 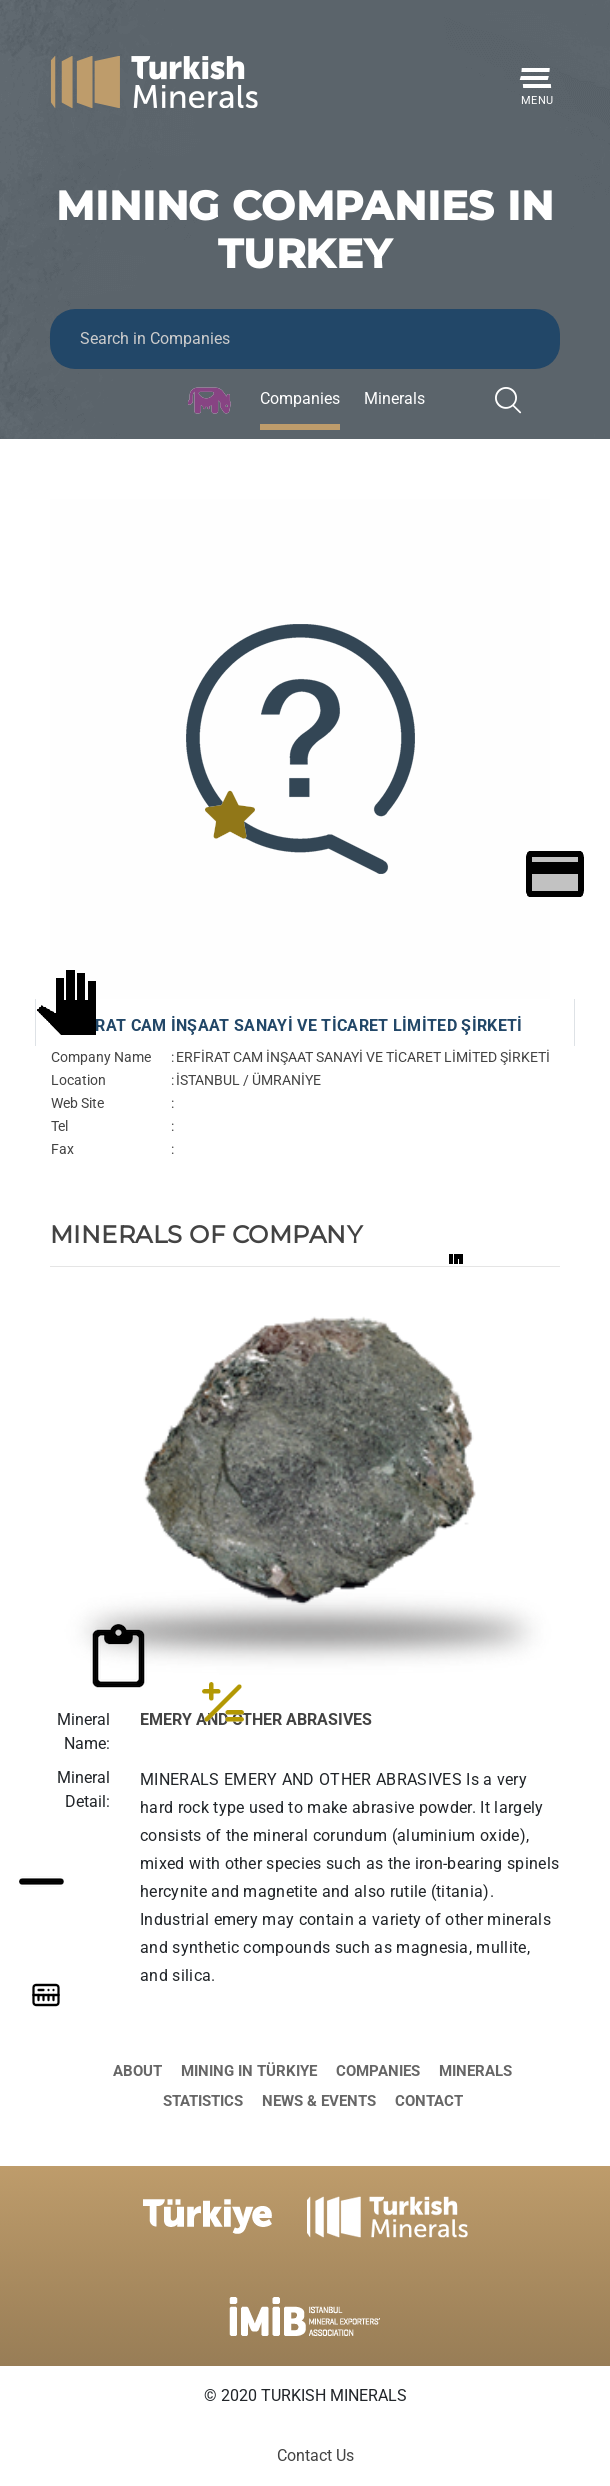 What do you see at coordinates (46, 1995) in the screenshot?
I see `open music keyboard or piano tool` at bounding box center [46, 1995].